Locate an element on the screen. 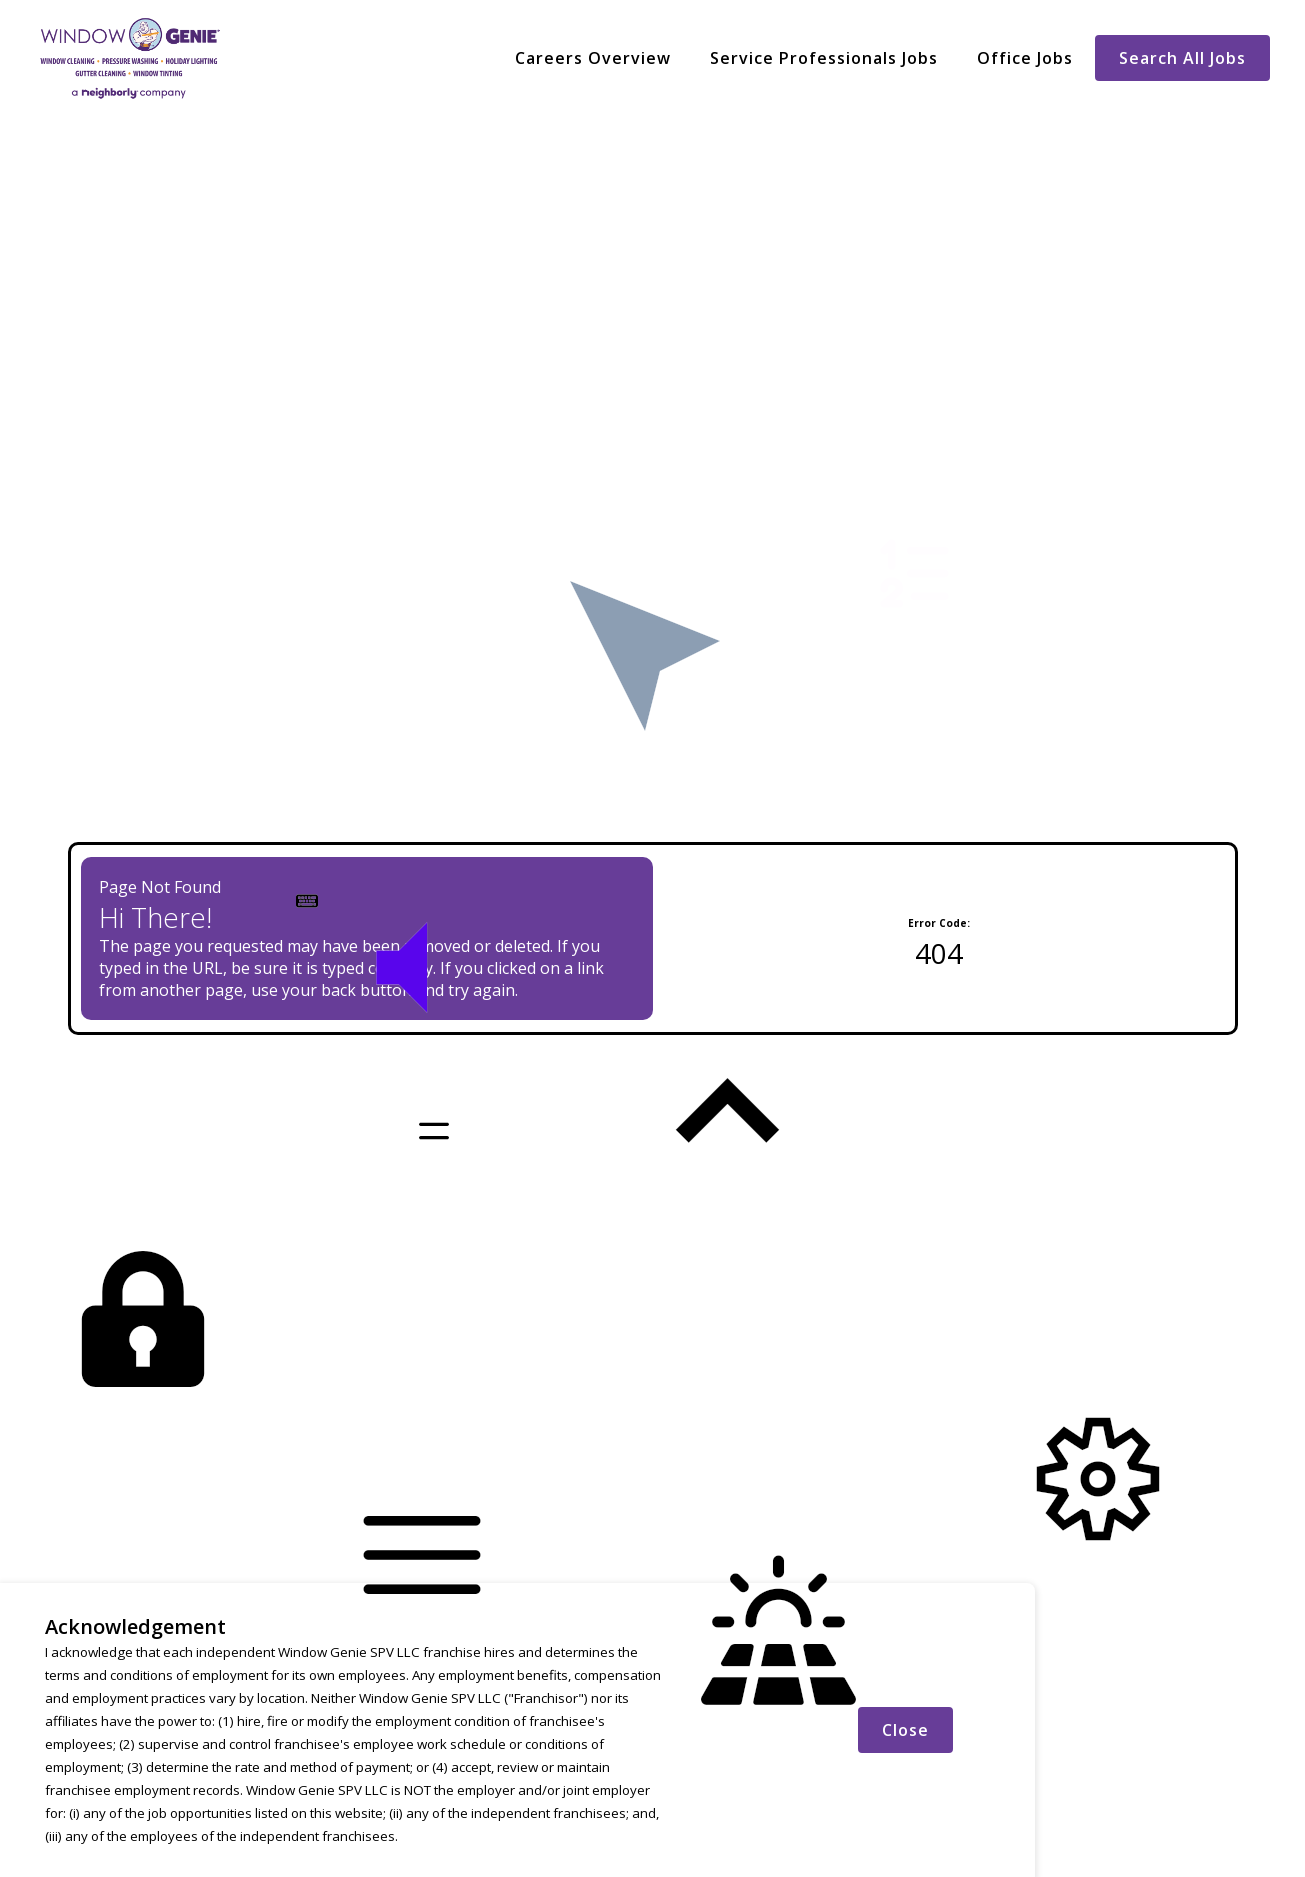 Image resolution: width=1305 pixels, height=1877 pixels. mute audio or sound is located at coordinates (404, 967).